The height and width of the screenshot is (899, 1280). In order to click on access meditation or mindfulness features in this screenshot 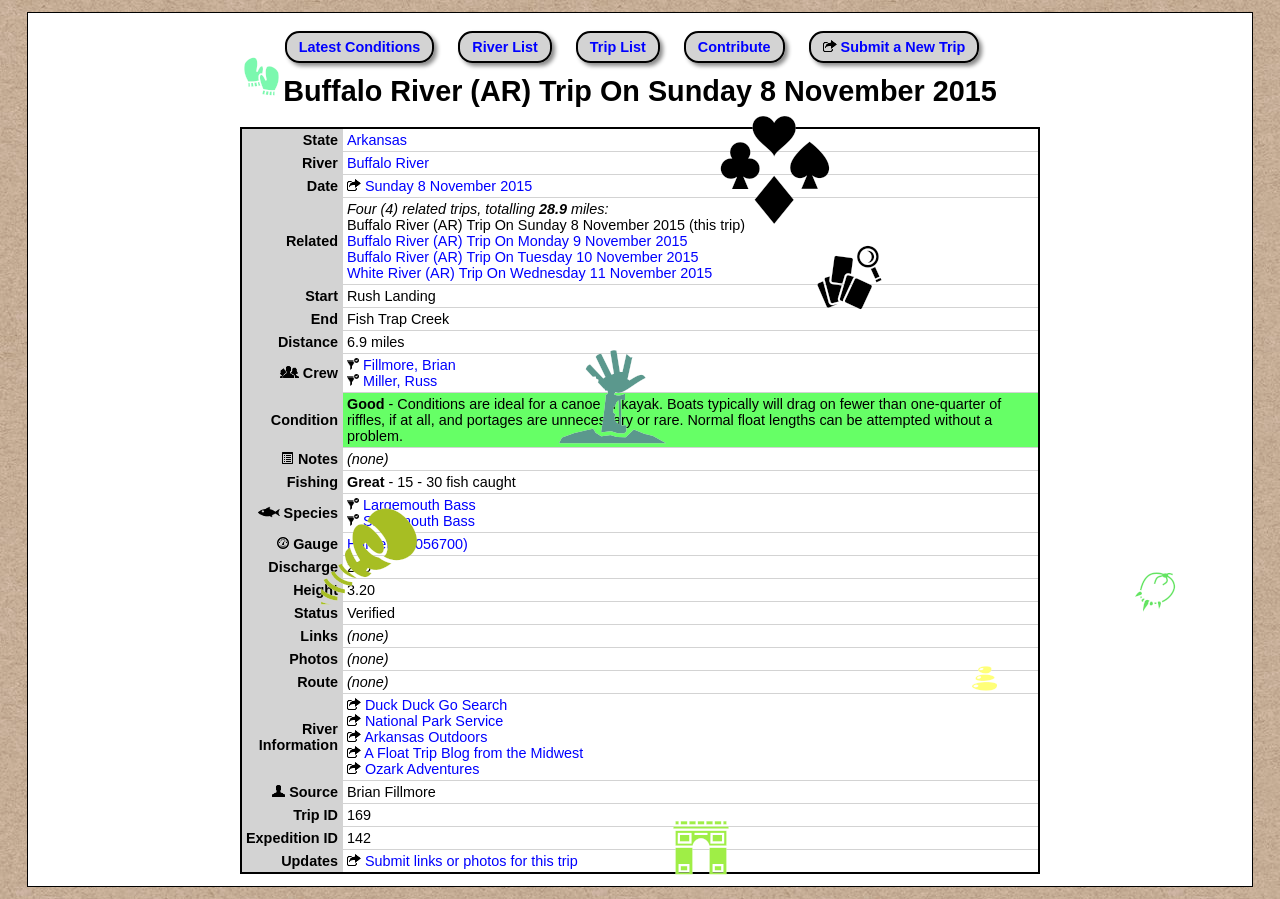, I will do `click(984, 675)`.